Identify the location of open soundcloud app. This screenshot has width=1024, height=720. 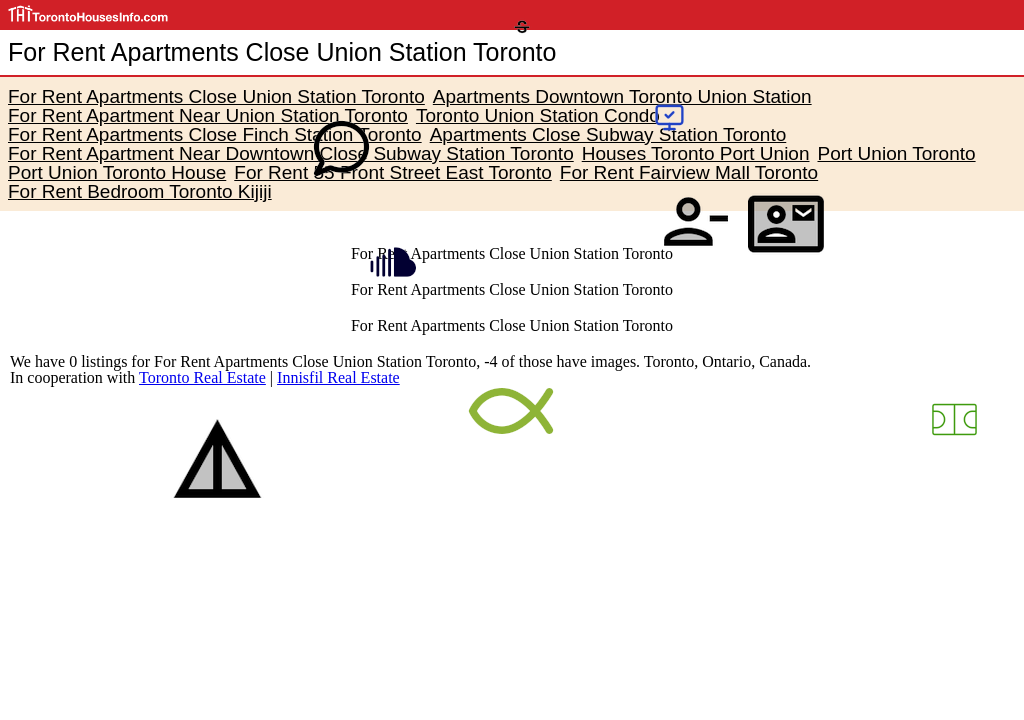
(392, 263).